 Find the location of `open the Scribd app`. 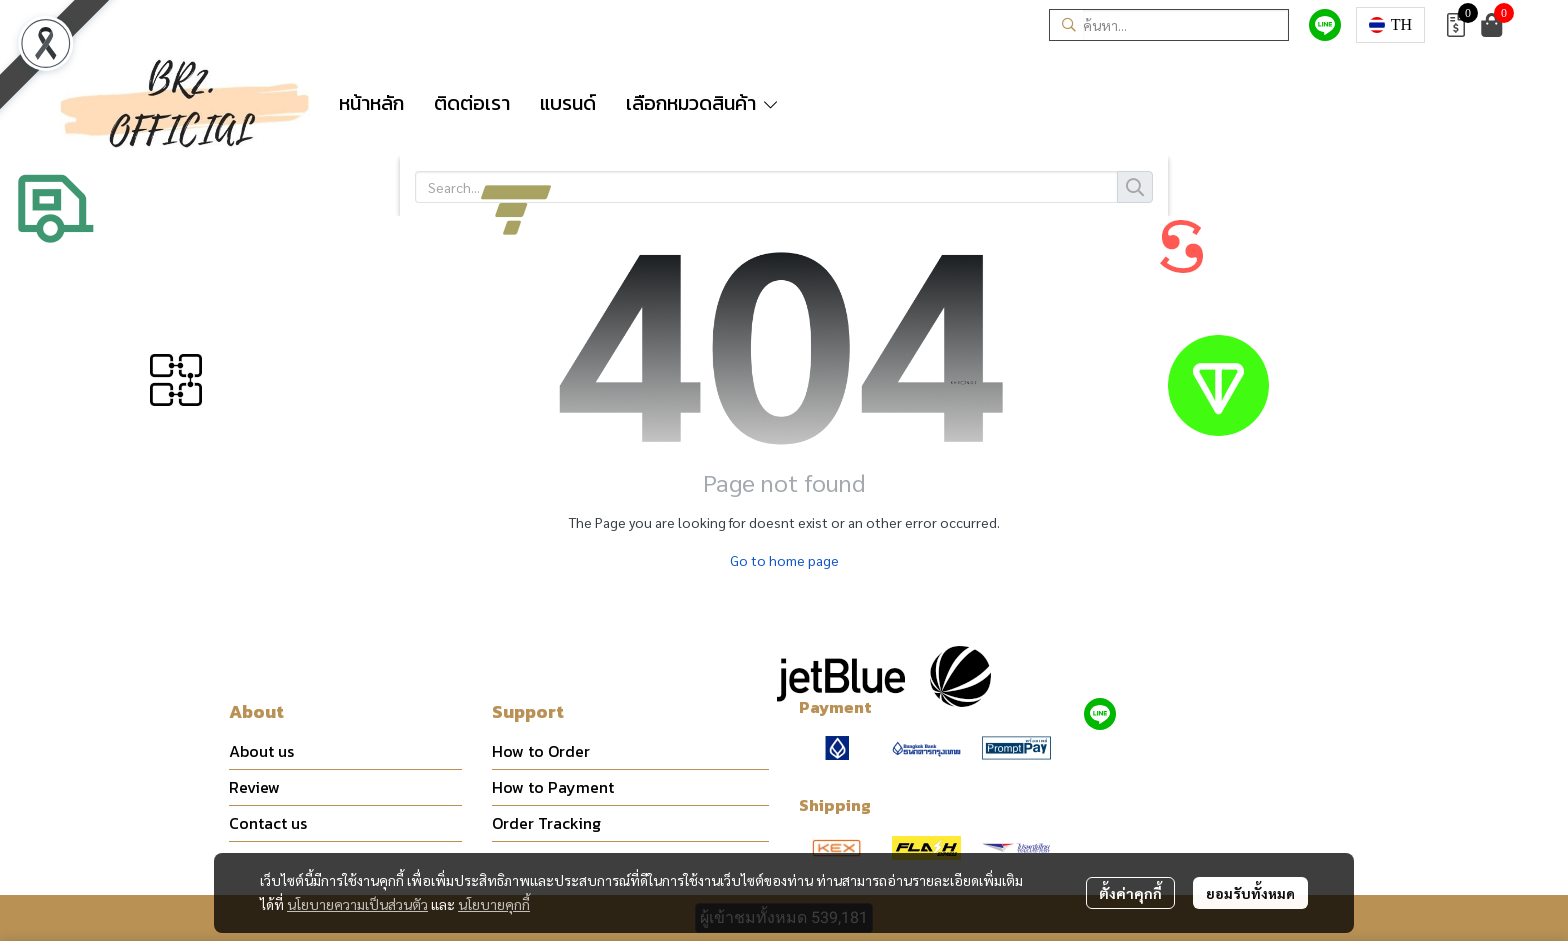

open the Scribd app is located at coordinates (1181, 246).